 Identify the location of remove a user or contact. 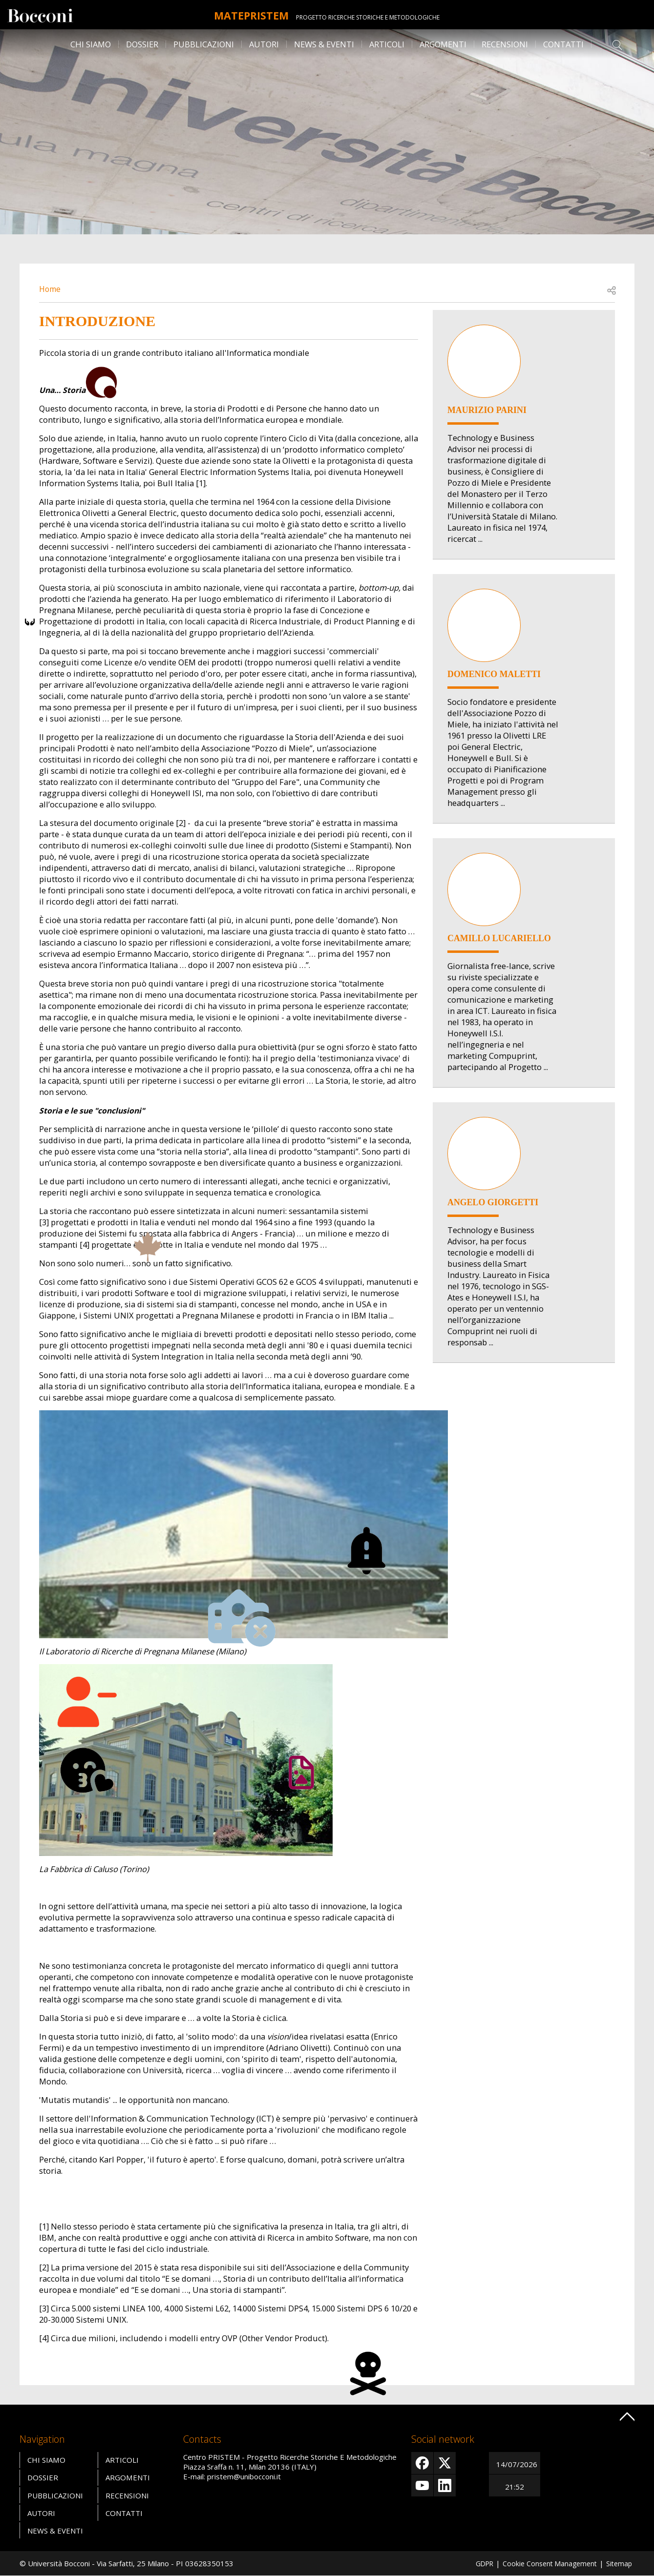
(84, 1701).